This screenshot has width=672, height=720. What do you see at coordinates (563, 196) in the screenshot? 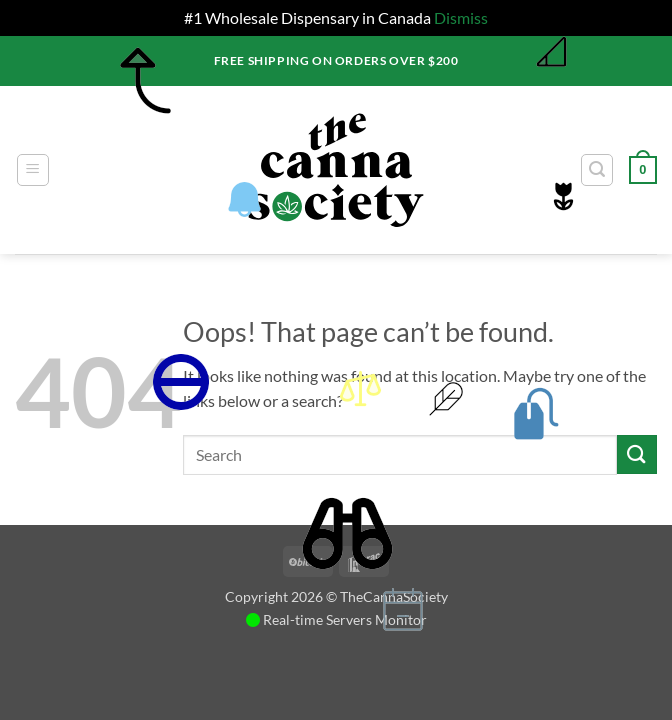
I see `enable macro or close-up camera mode` at bounding box center [563, 196].